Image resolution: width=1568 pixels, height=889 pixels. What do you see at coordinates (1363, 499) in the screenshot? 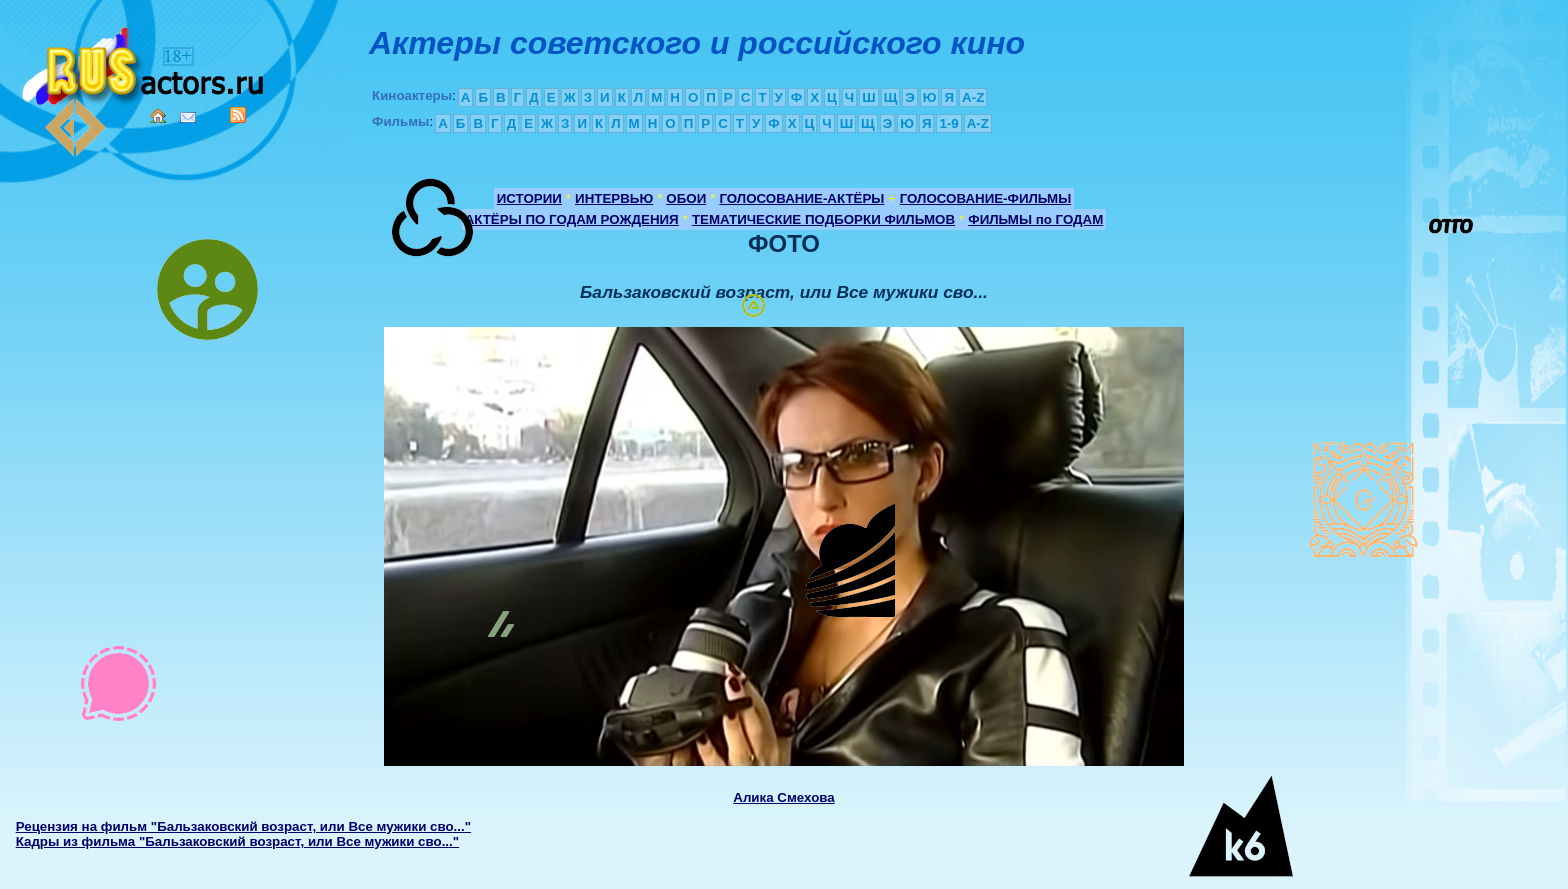
I see `open the gutenberg block editor` at bounding box center [1363, 499].